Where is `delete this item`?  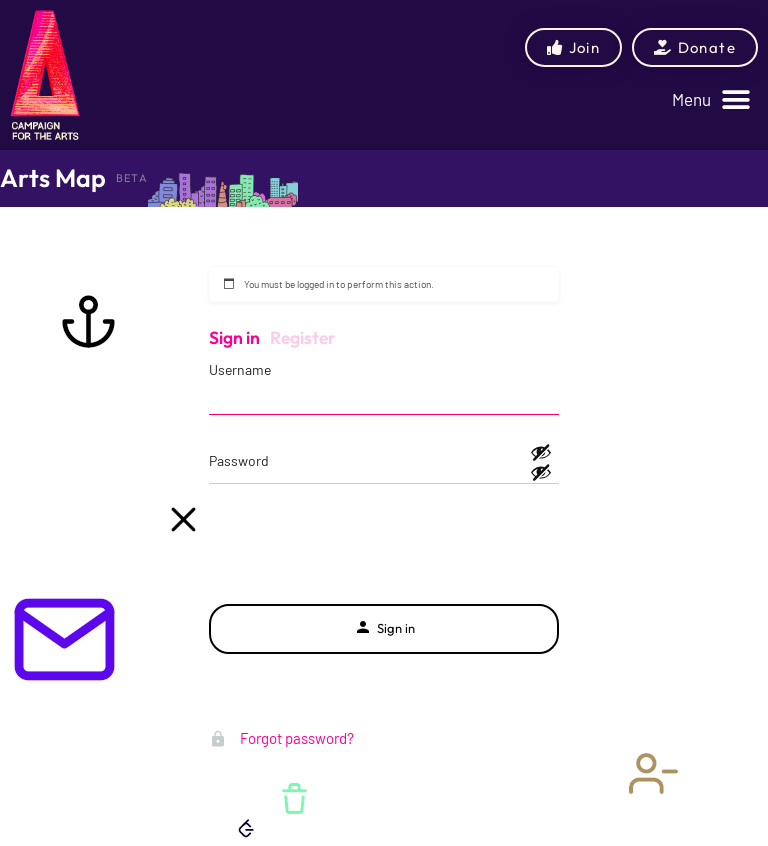 delete this item is located at coordinates (294, 799).